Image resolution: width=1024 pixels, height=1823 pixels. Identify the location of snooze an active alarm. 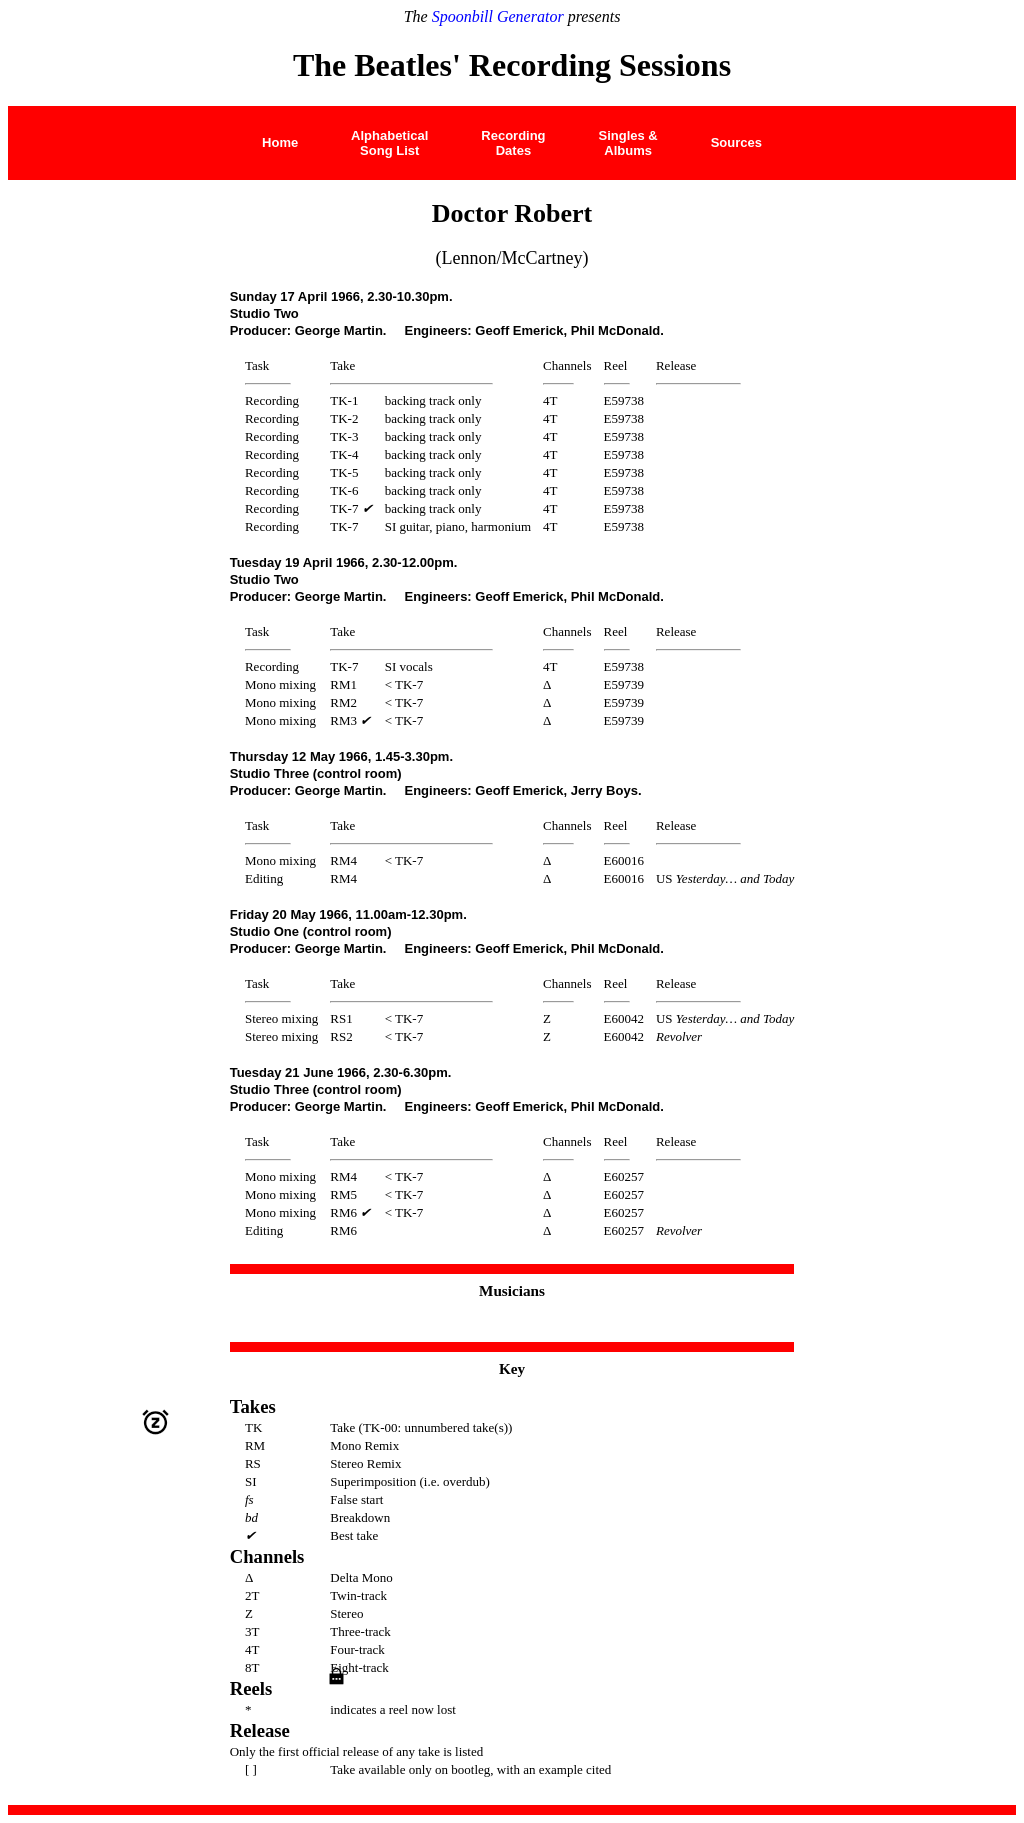
(155, 1421).